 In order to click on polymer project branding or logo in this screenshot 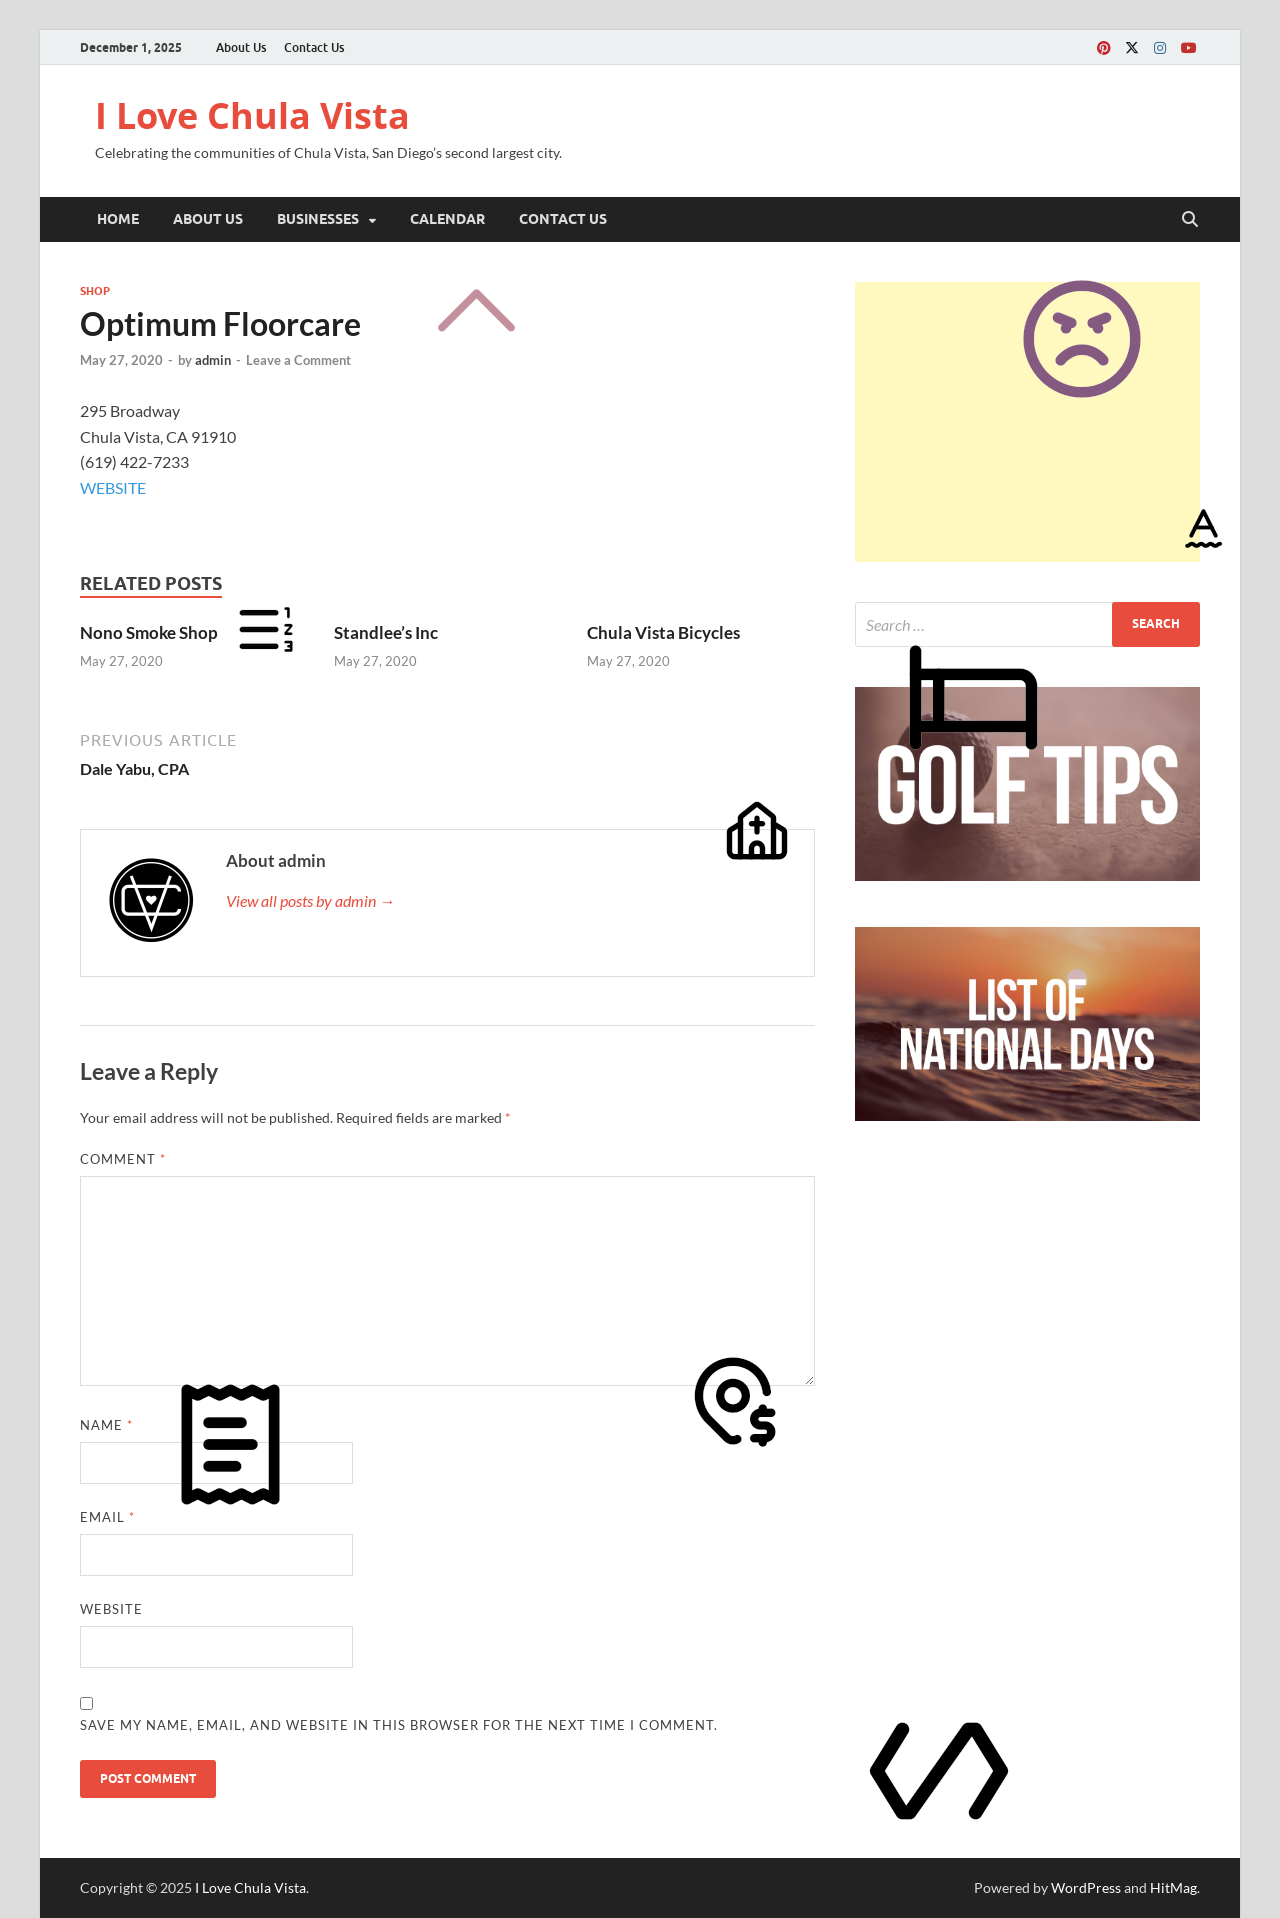, I will do `click(939, 1771)`.